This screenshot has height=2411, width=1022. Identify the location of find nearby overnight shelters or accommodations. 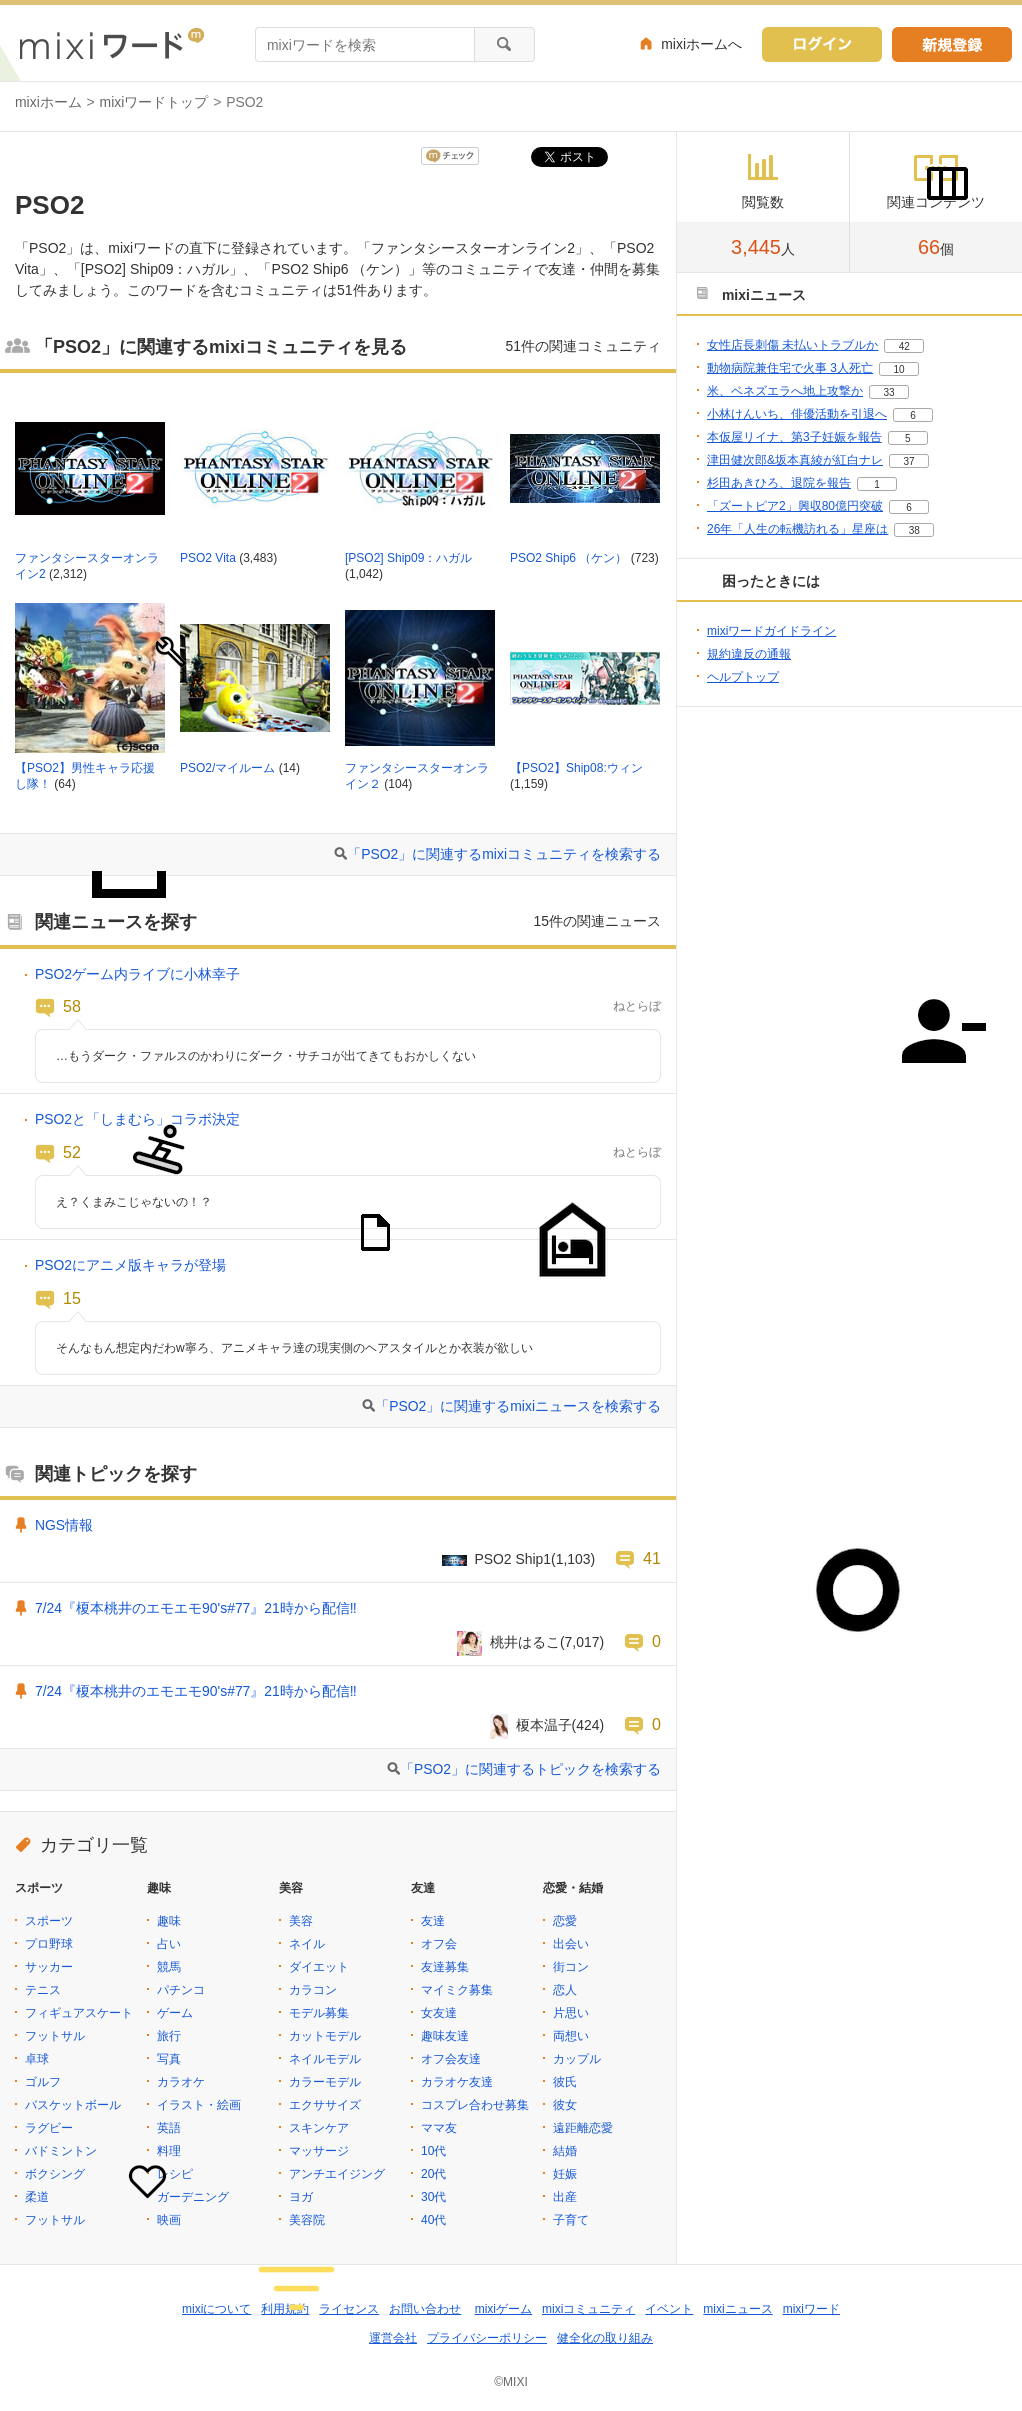
(572, 1239).